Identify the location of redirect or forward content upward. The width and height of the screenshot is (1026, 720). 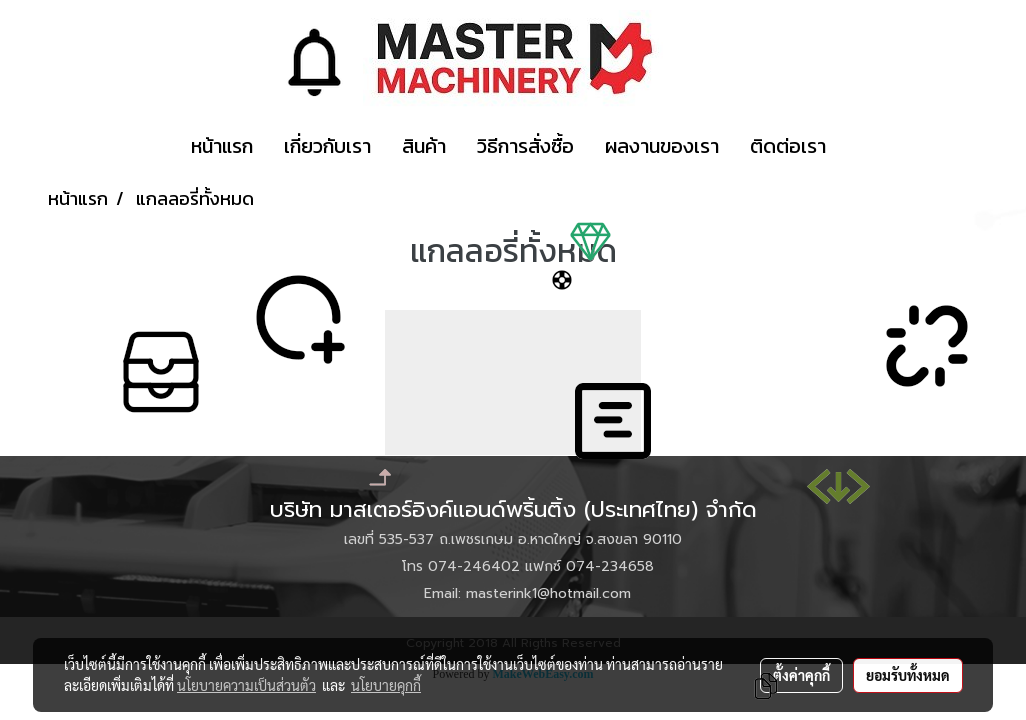
(381, 478).